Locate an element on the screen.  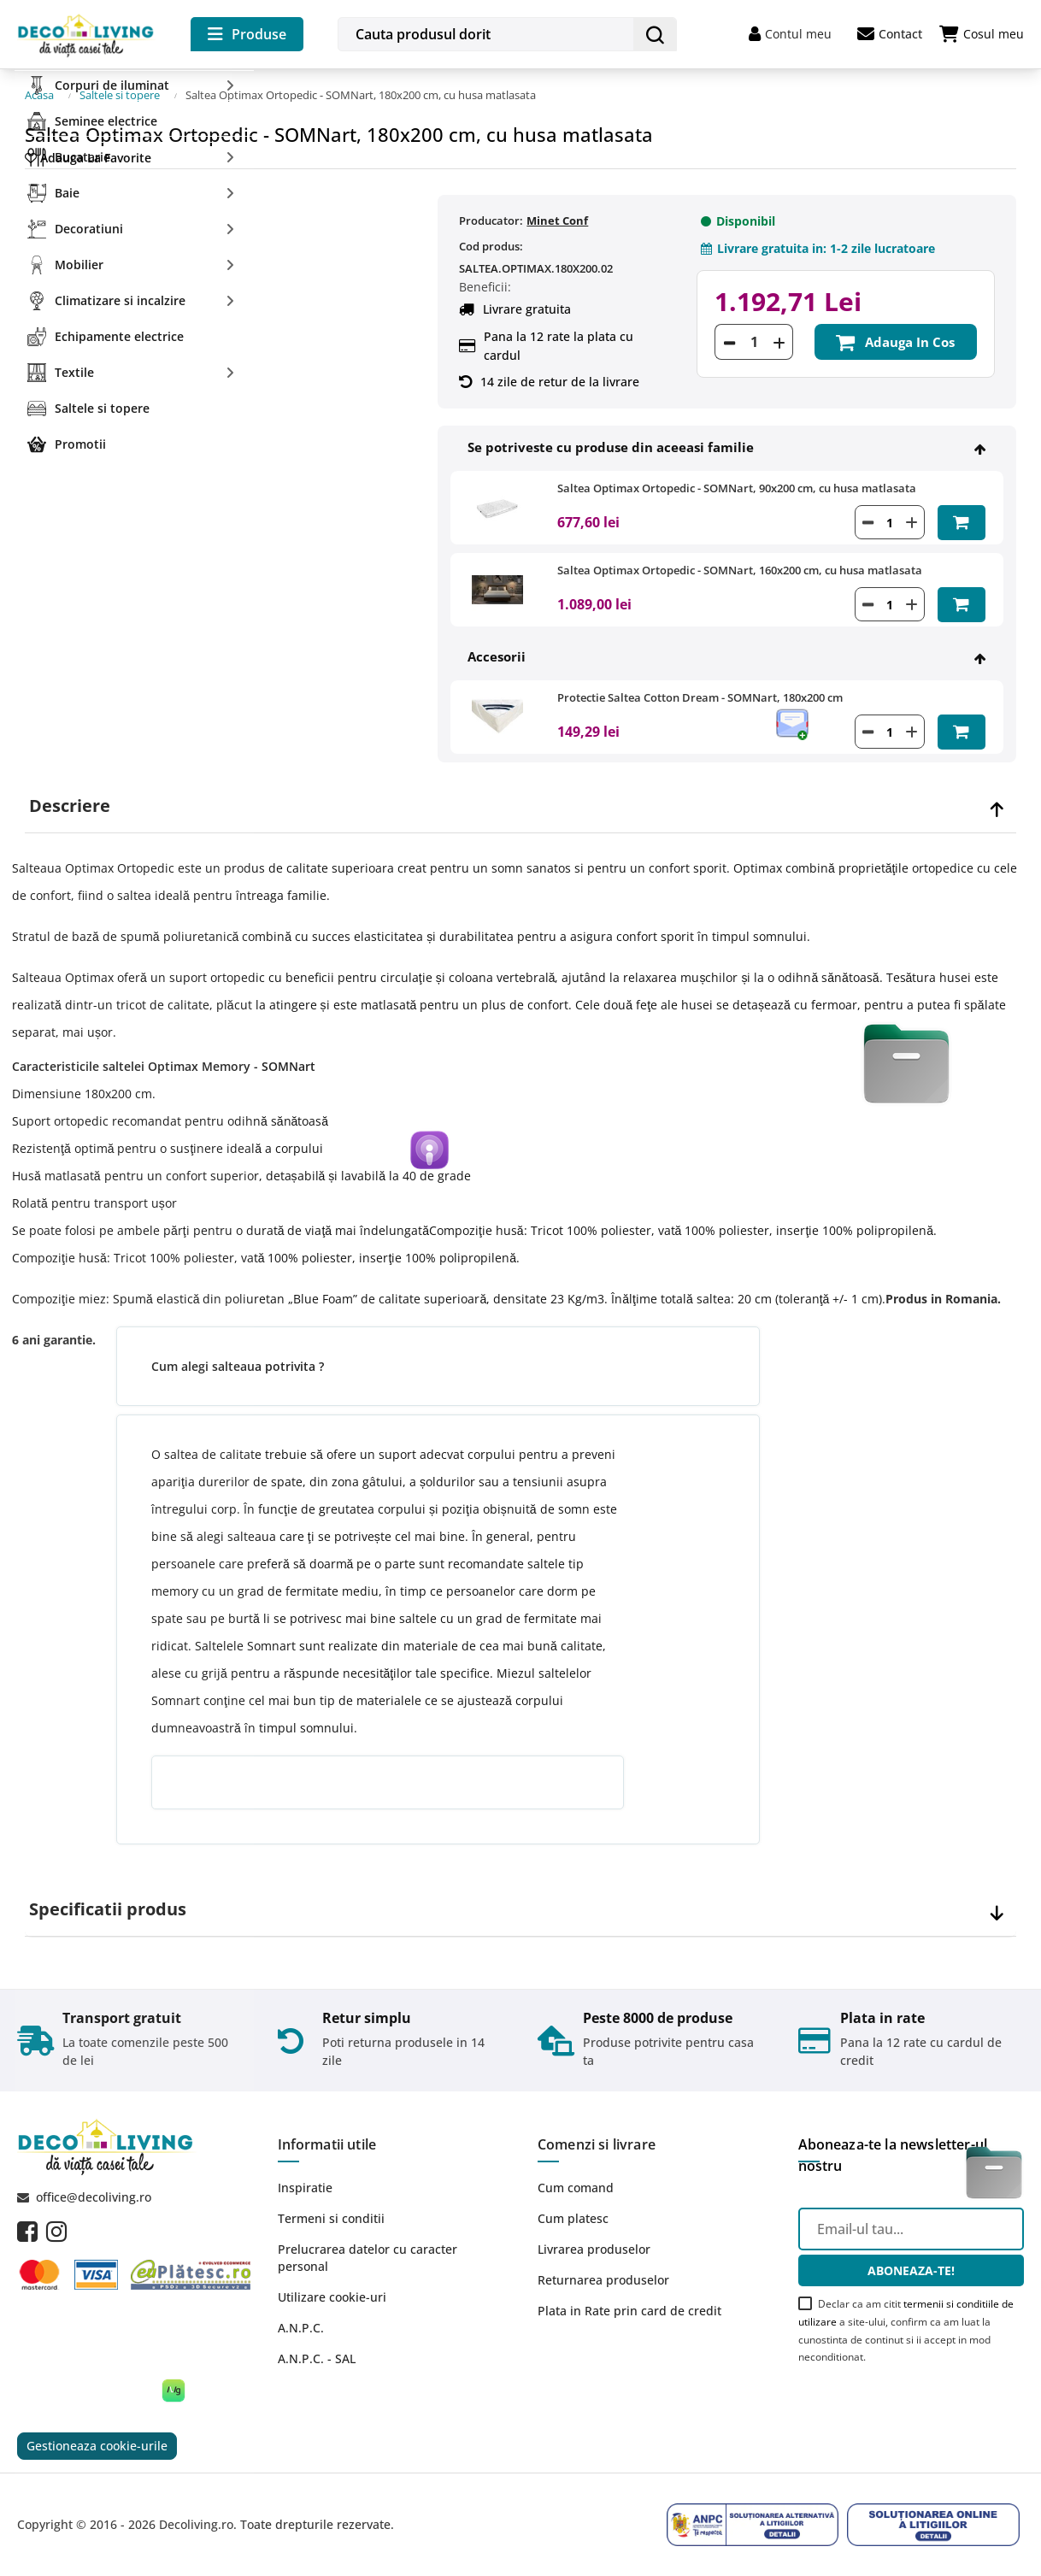
compose a new email message is located at coordinates (792, 723).